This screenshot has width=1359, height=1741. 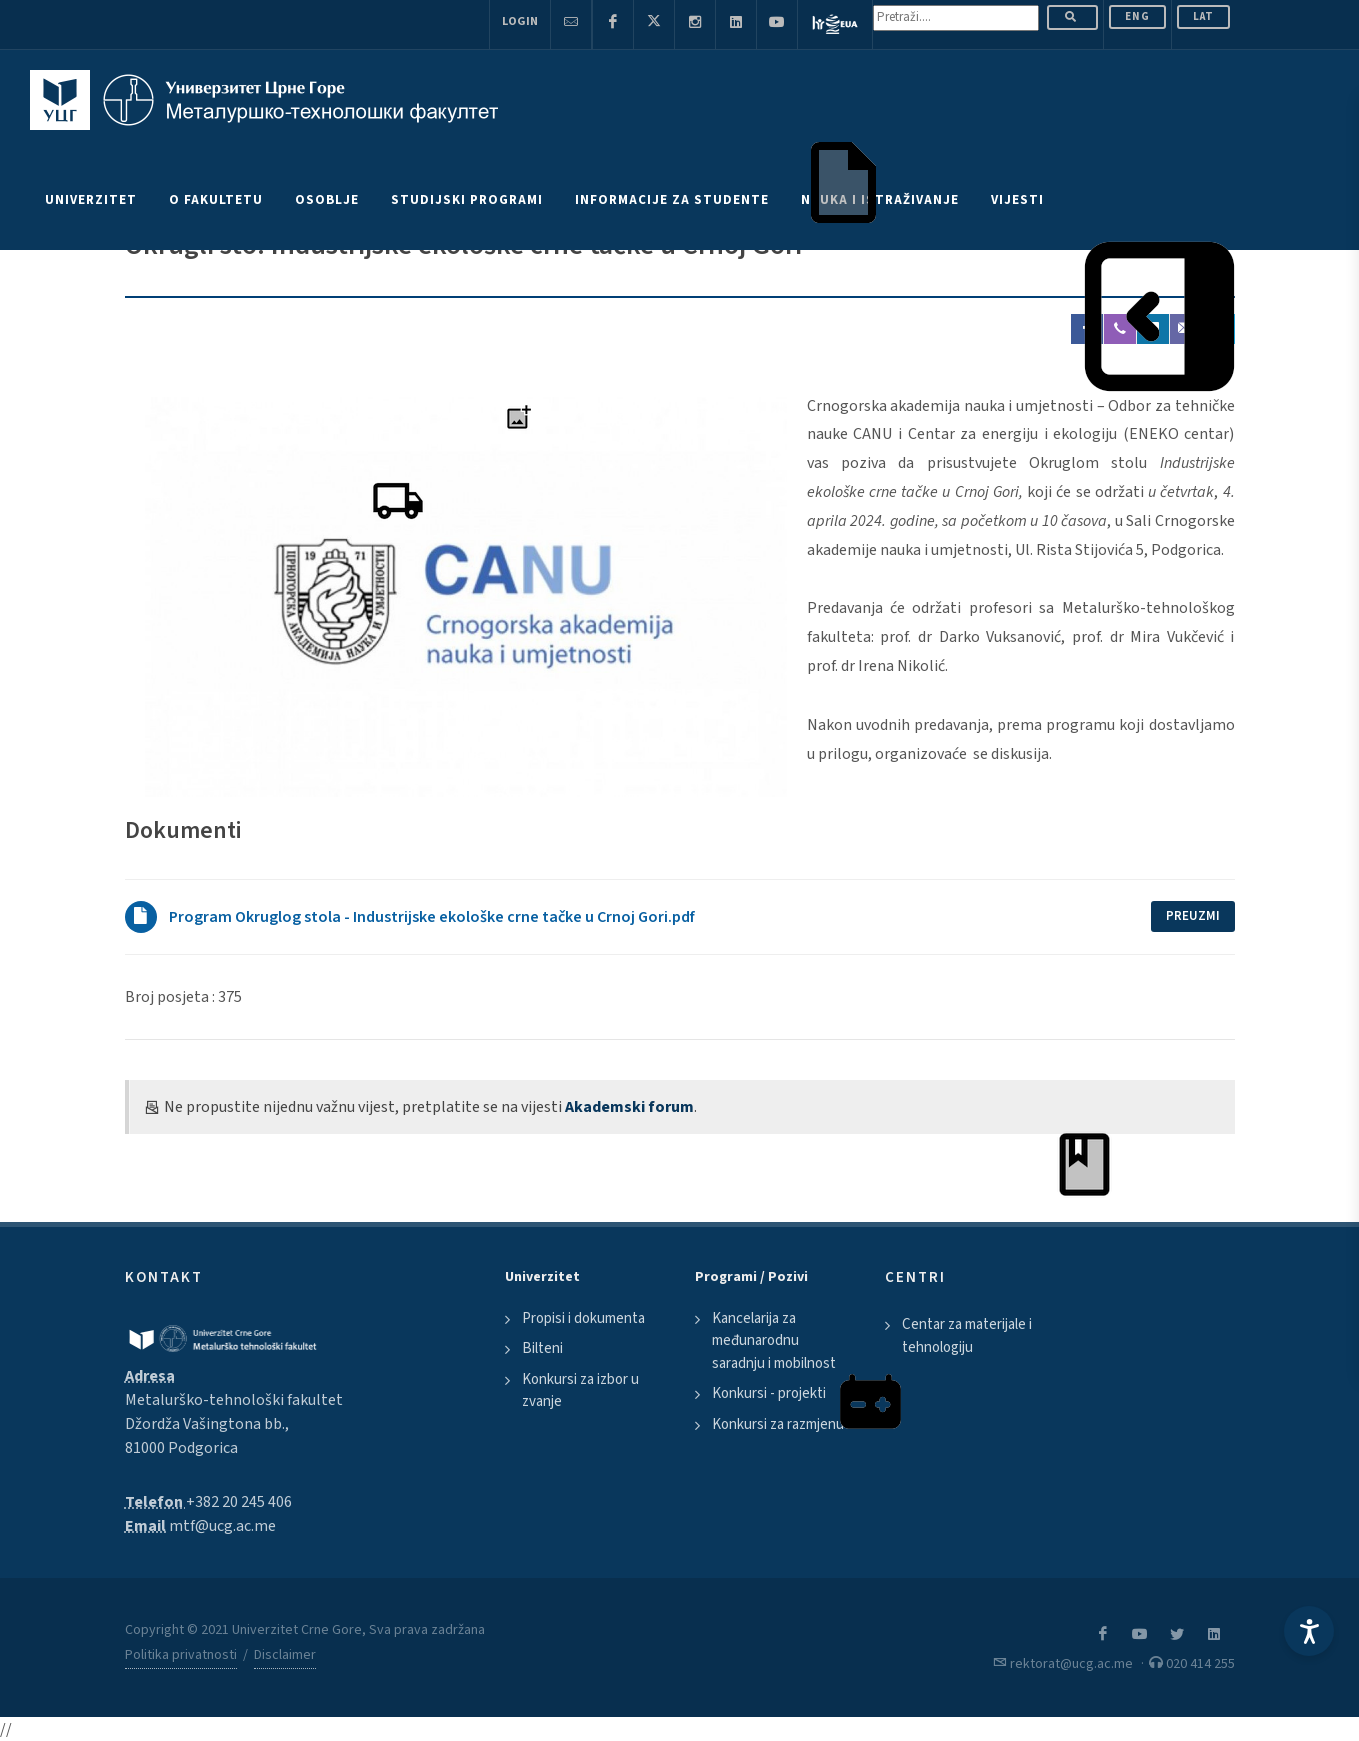 What do you see at coordinates (870, 1404) in the screenshot?
I see `indicates vehicle battery status` at bounding box center [870, 1404].